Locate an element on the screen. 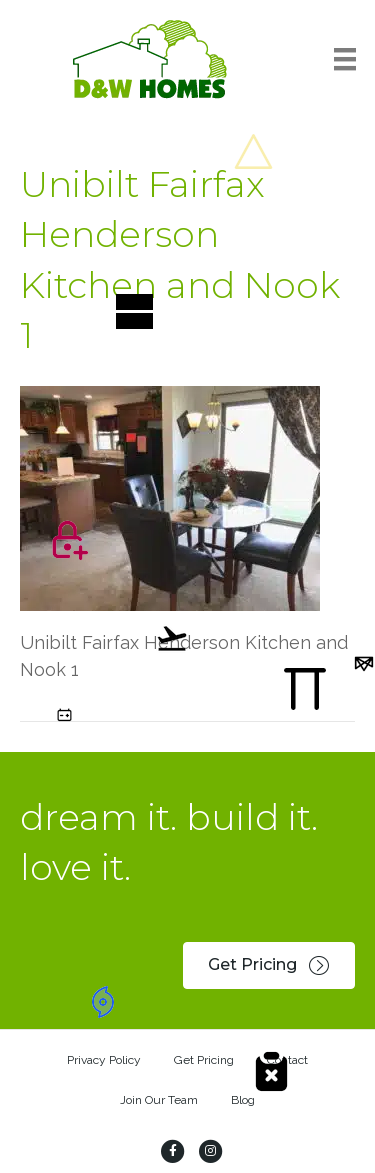  indicates a warning or caution state is located at coordinates (253, 151).